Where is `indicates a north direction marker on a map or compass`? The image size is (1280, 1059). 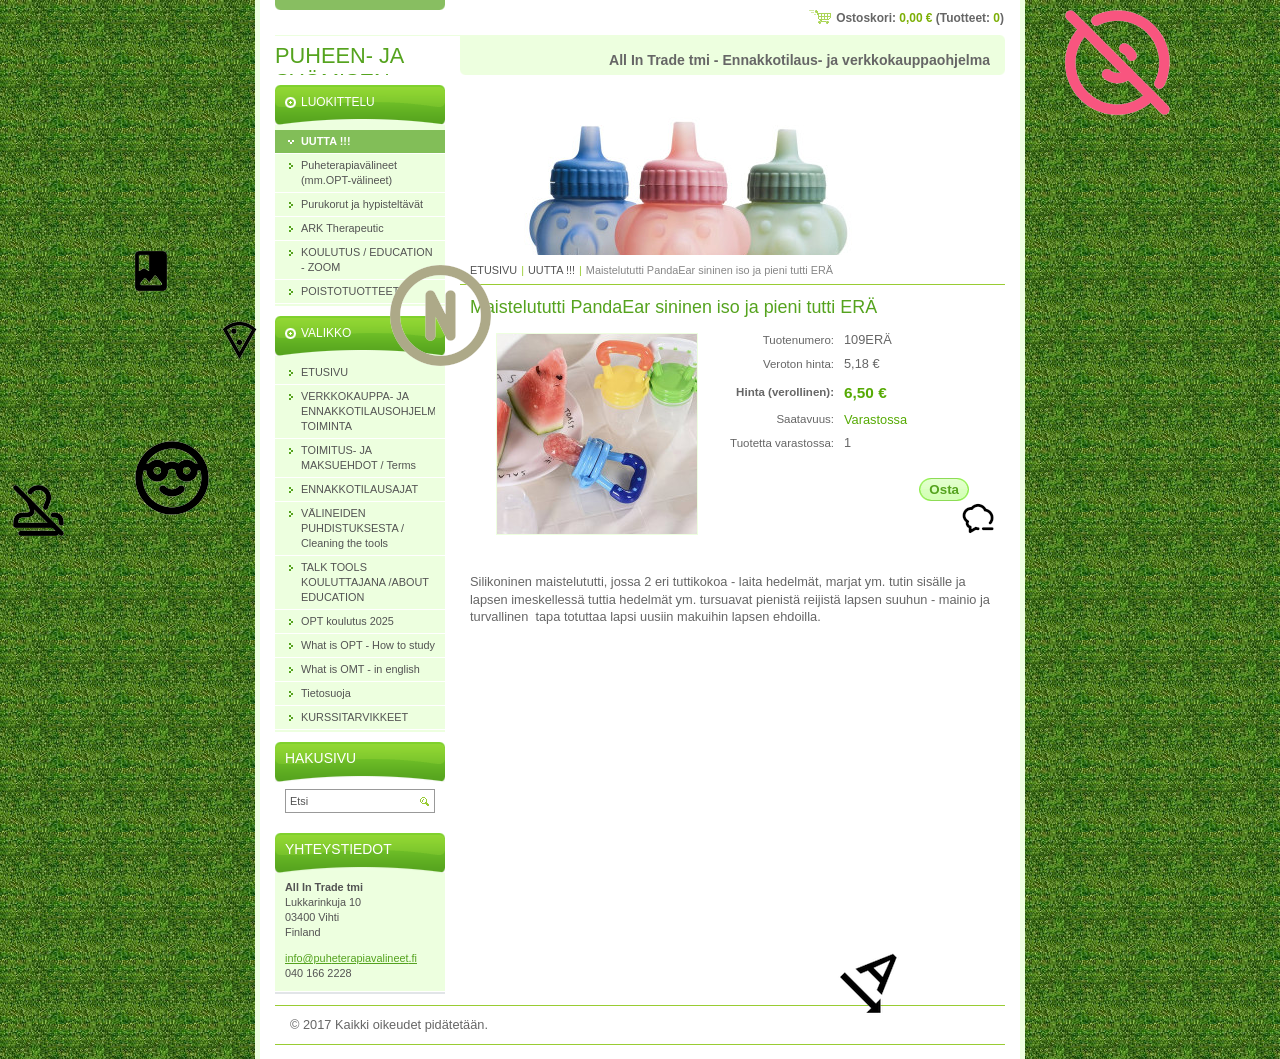 indicates a north direction marker on a map or compass is located at coordinates (440, 315).